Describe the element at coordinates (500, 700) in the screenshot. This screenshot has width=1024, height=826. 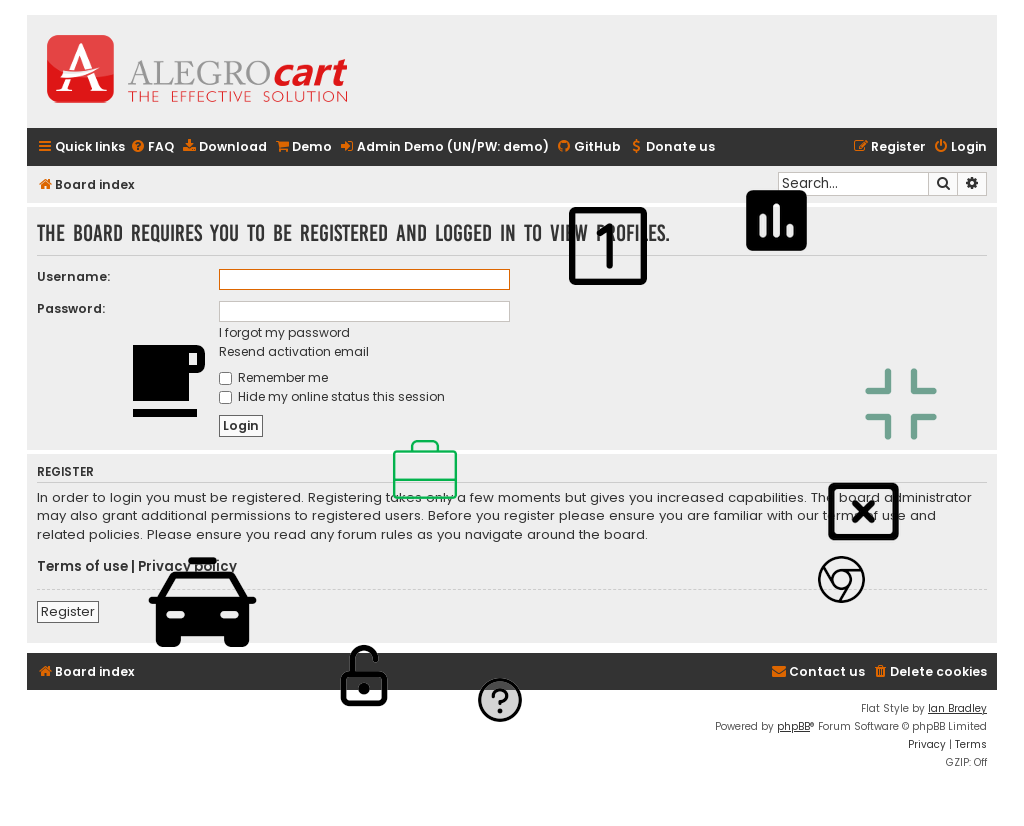
I see `access help or support information` at that location.